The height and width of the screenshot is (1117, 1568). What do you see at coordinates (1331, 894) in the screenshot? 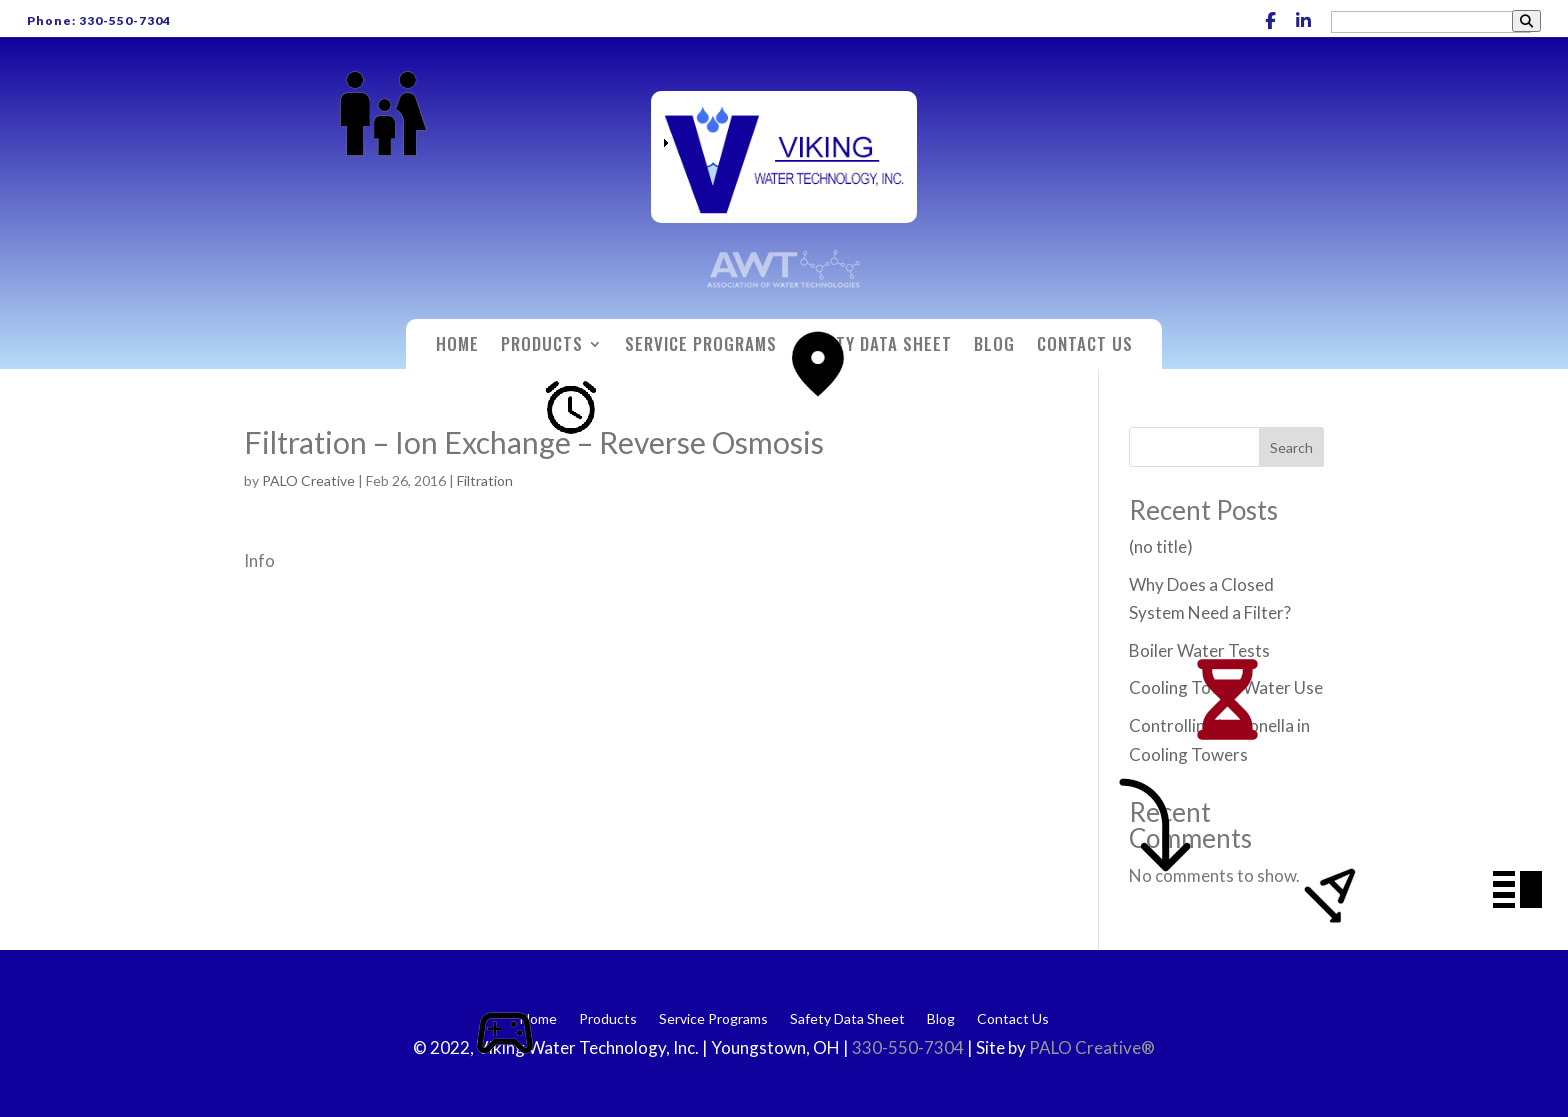
I see `rotate text at a downward angle` at bounding box center [1331, 894].